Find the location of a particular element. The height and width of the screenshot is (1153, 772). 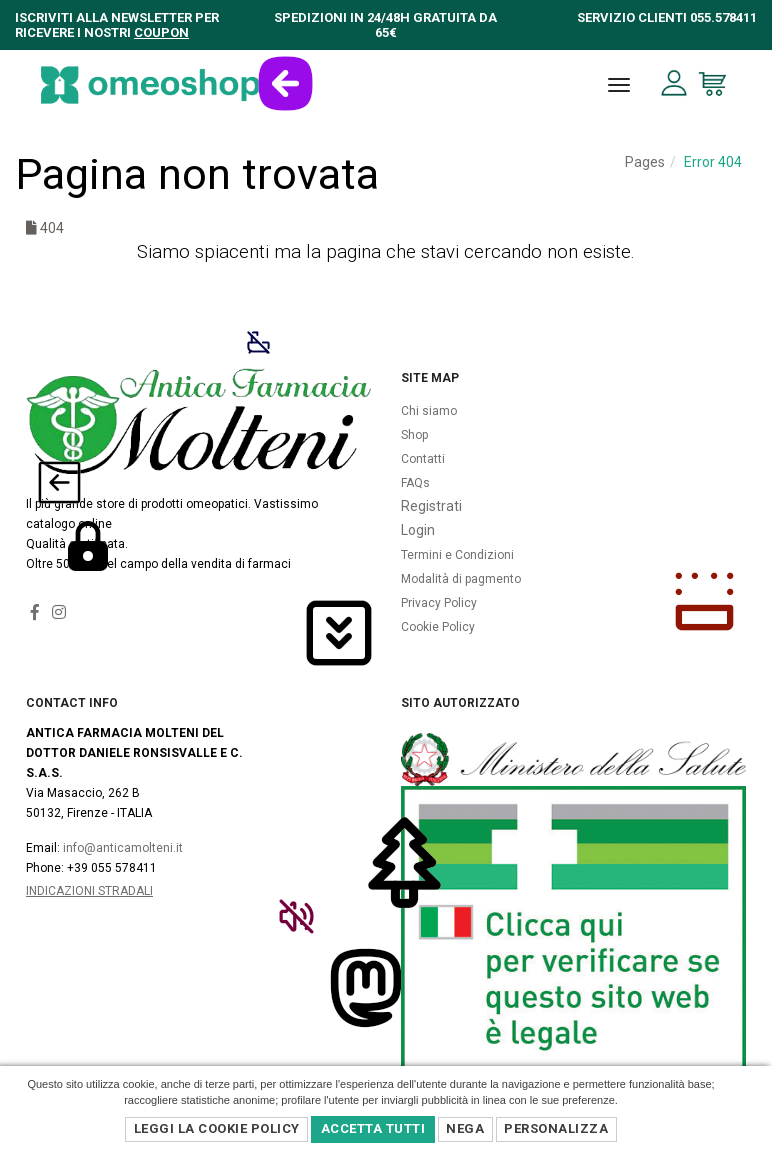

indicates holiday or seasonal content is located at coordinates (404, 862).